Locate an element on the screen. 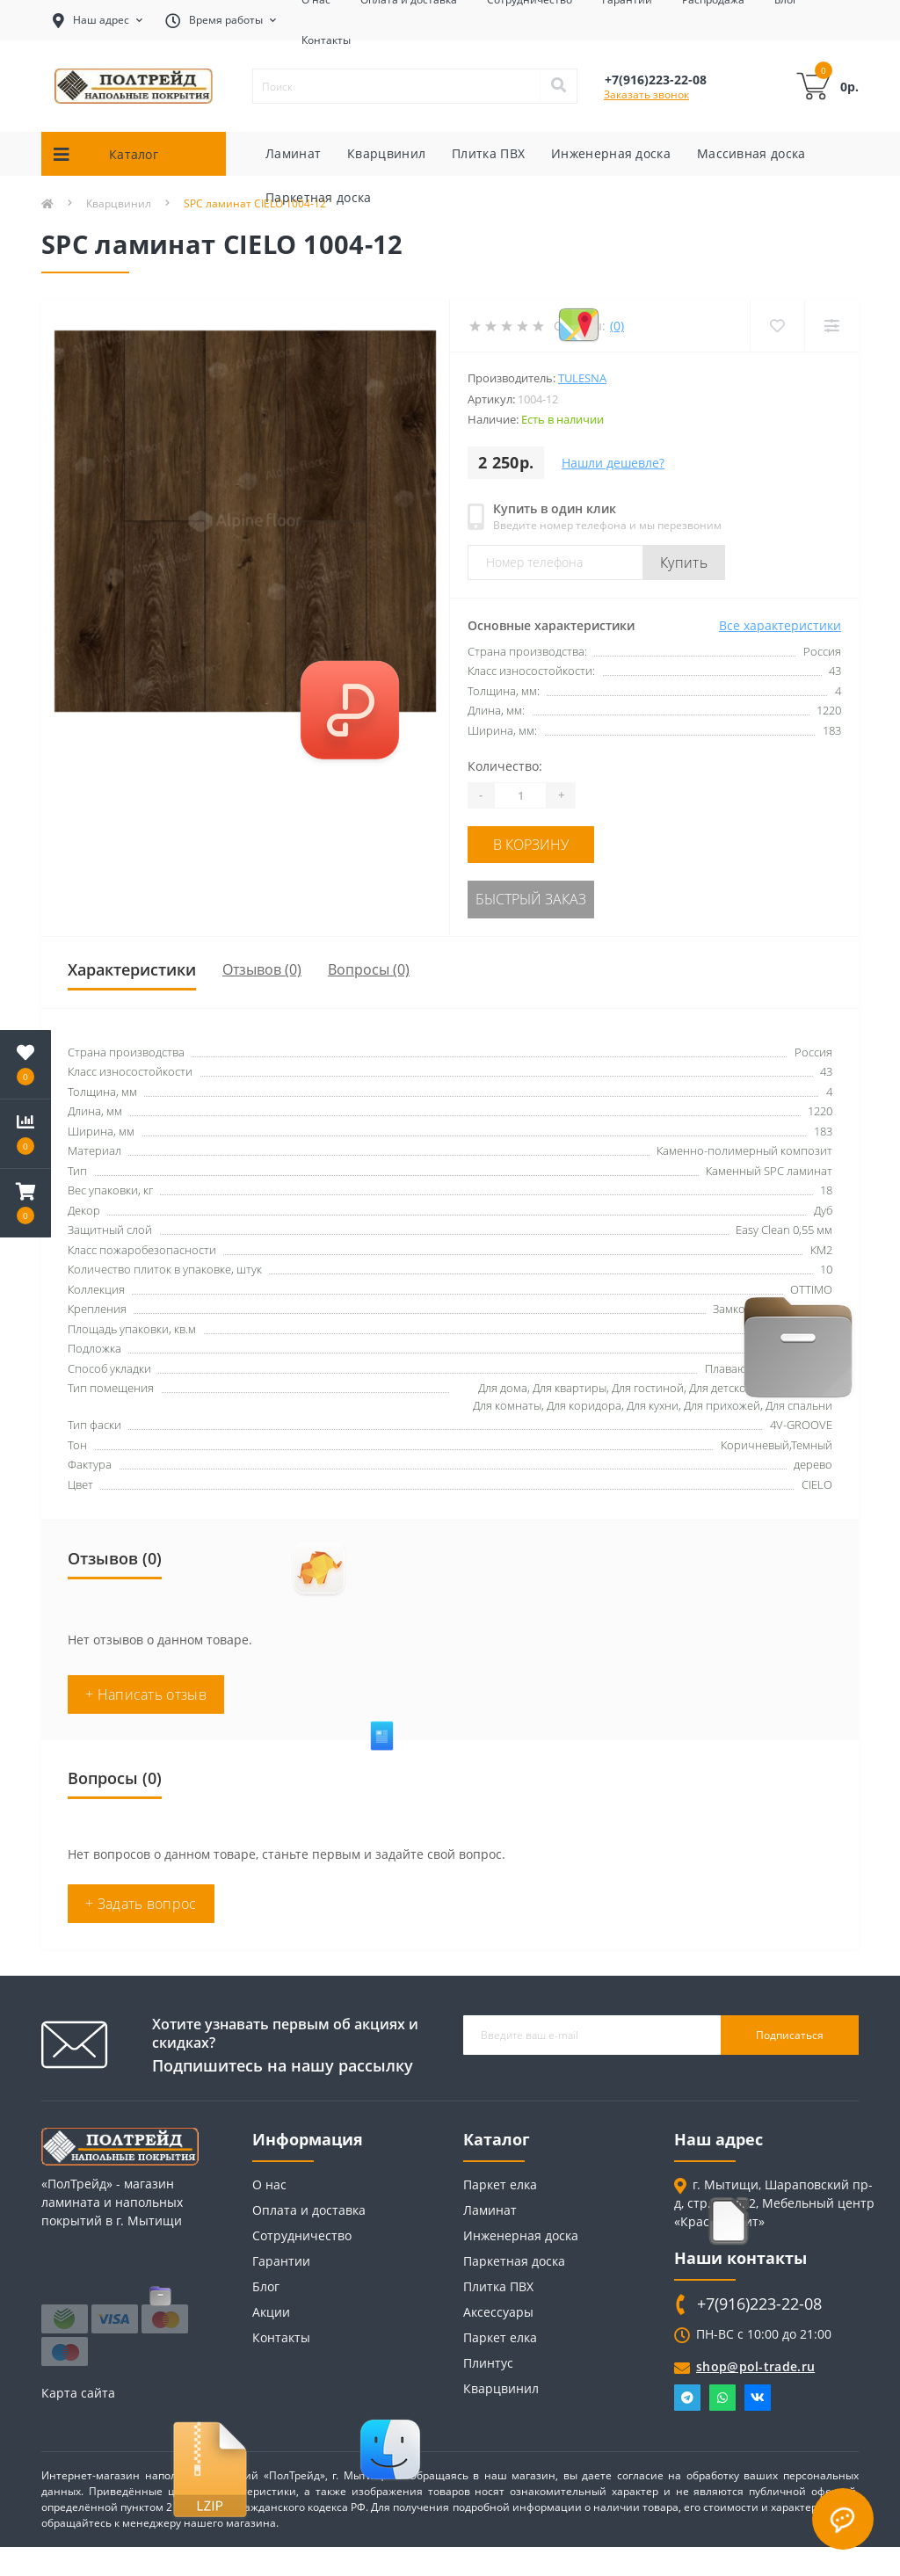 The image size is (900, 2576). open Finder to browse files and folders is located at coordinates (390, 2449).